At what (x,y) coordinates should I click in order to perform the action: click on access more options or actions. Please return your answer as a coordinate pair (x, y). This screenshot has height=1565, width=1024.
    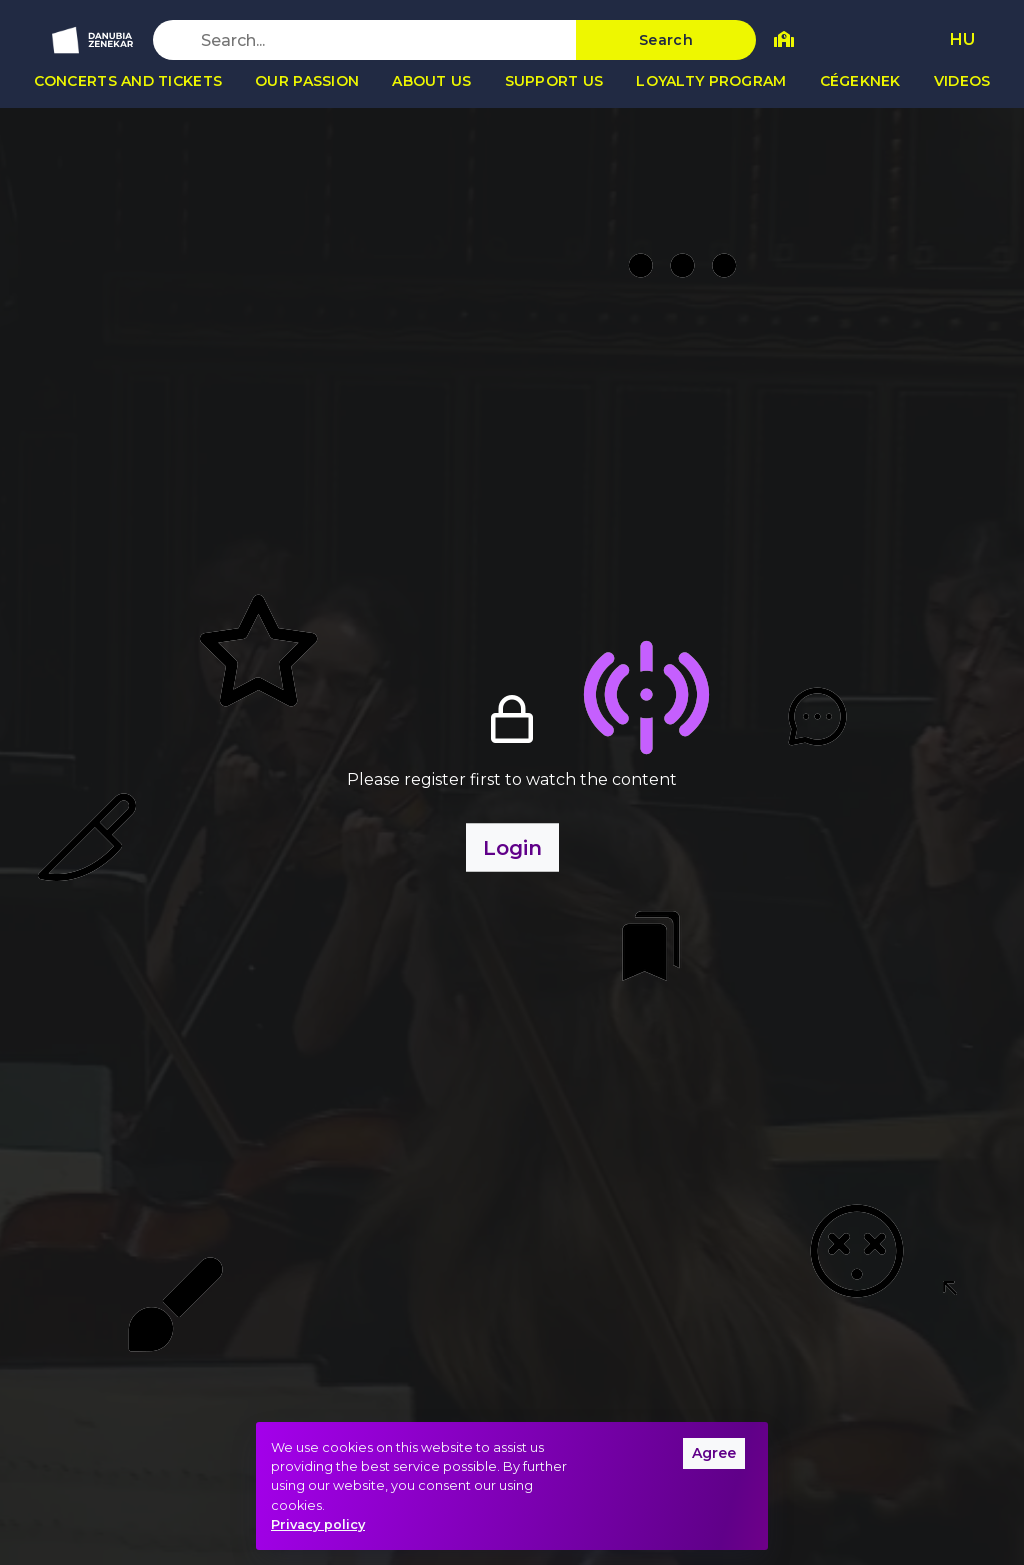
    Looking at the image, I should click on (682, 265).